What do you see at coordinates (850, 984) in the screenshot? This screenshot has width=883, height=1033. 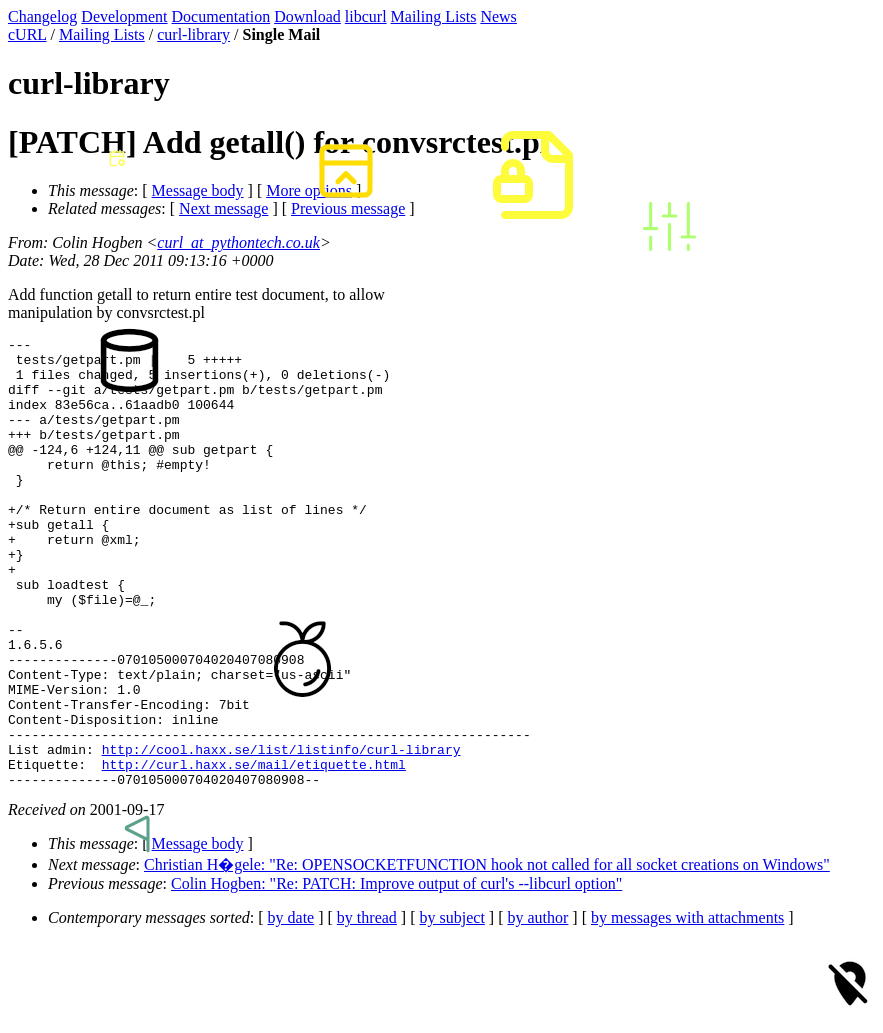 I see `disable location services` at bounding box center [850, 984].